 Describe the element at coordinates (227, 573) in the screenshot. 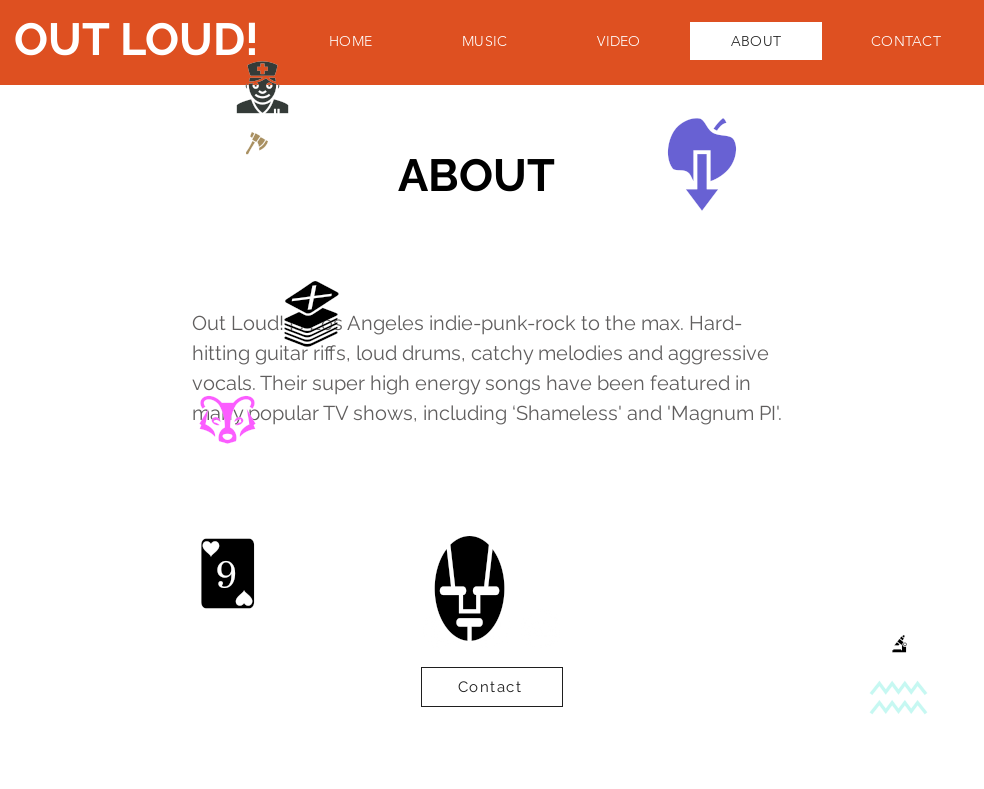

I see `nine of hearts playing card` at that location.